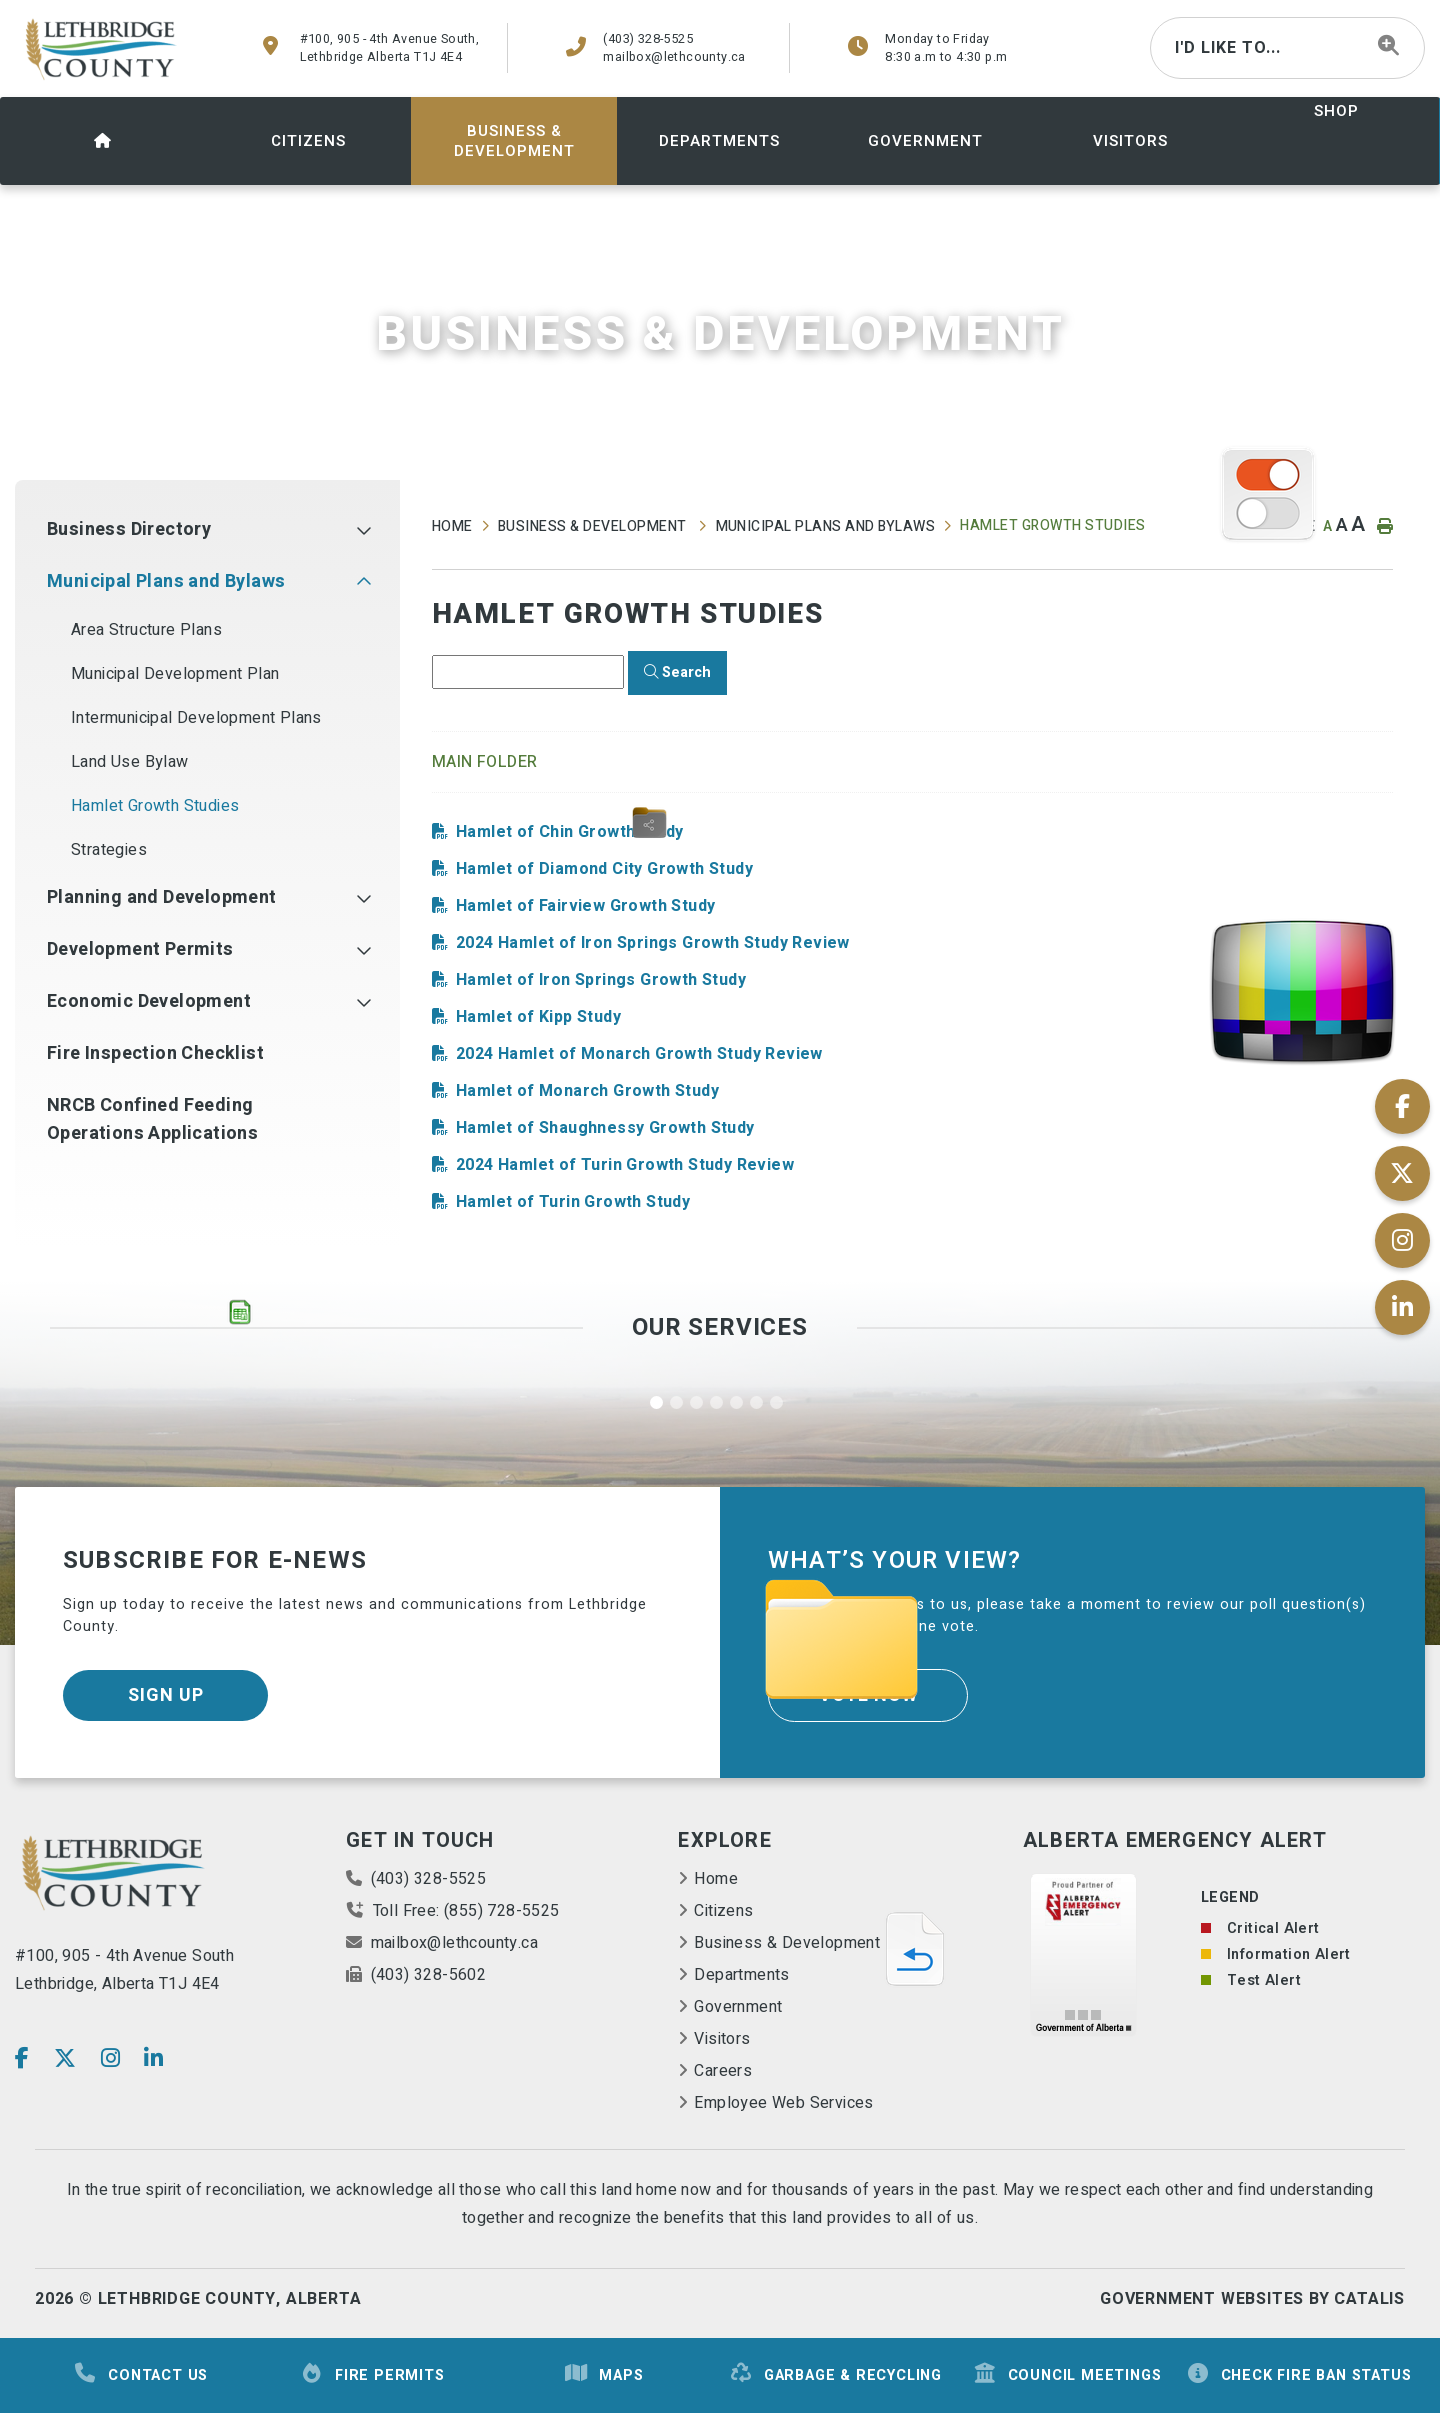  I want to click on access your public shared folder, so click(649, 822).